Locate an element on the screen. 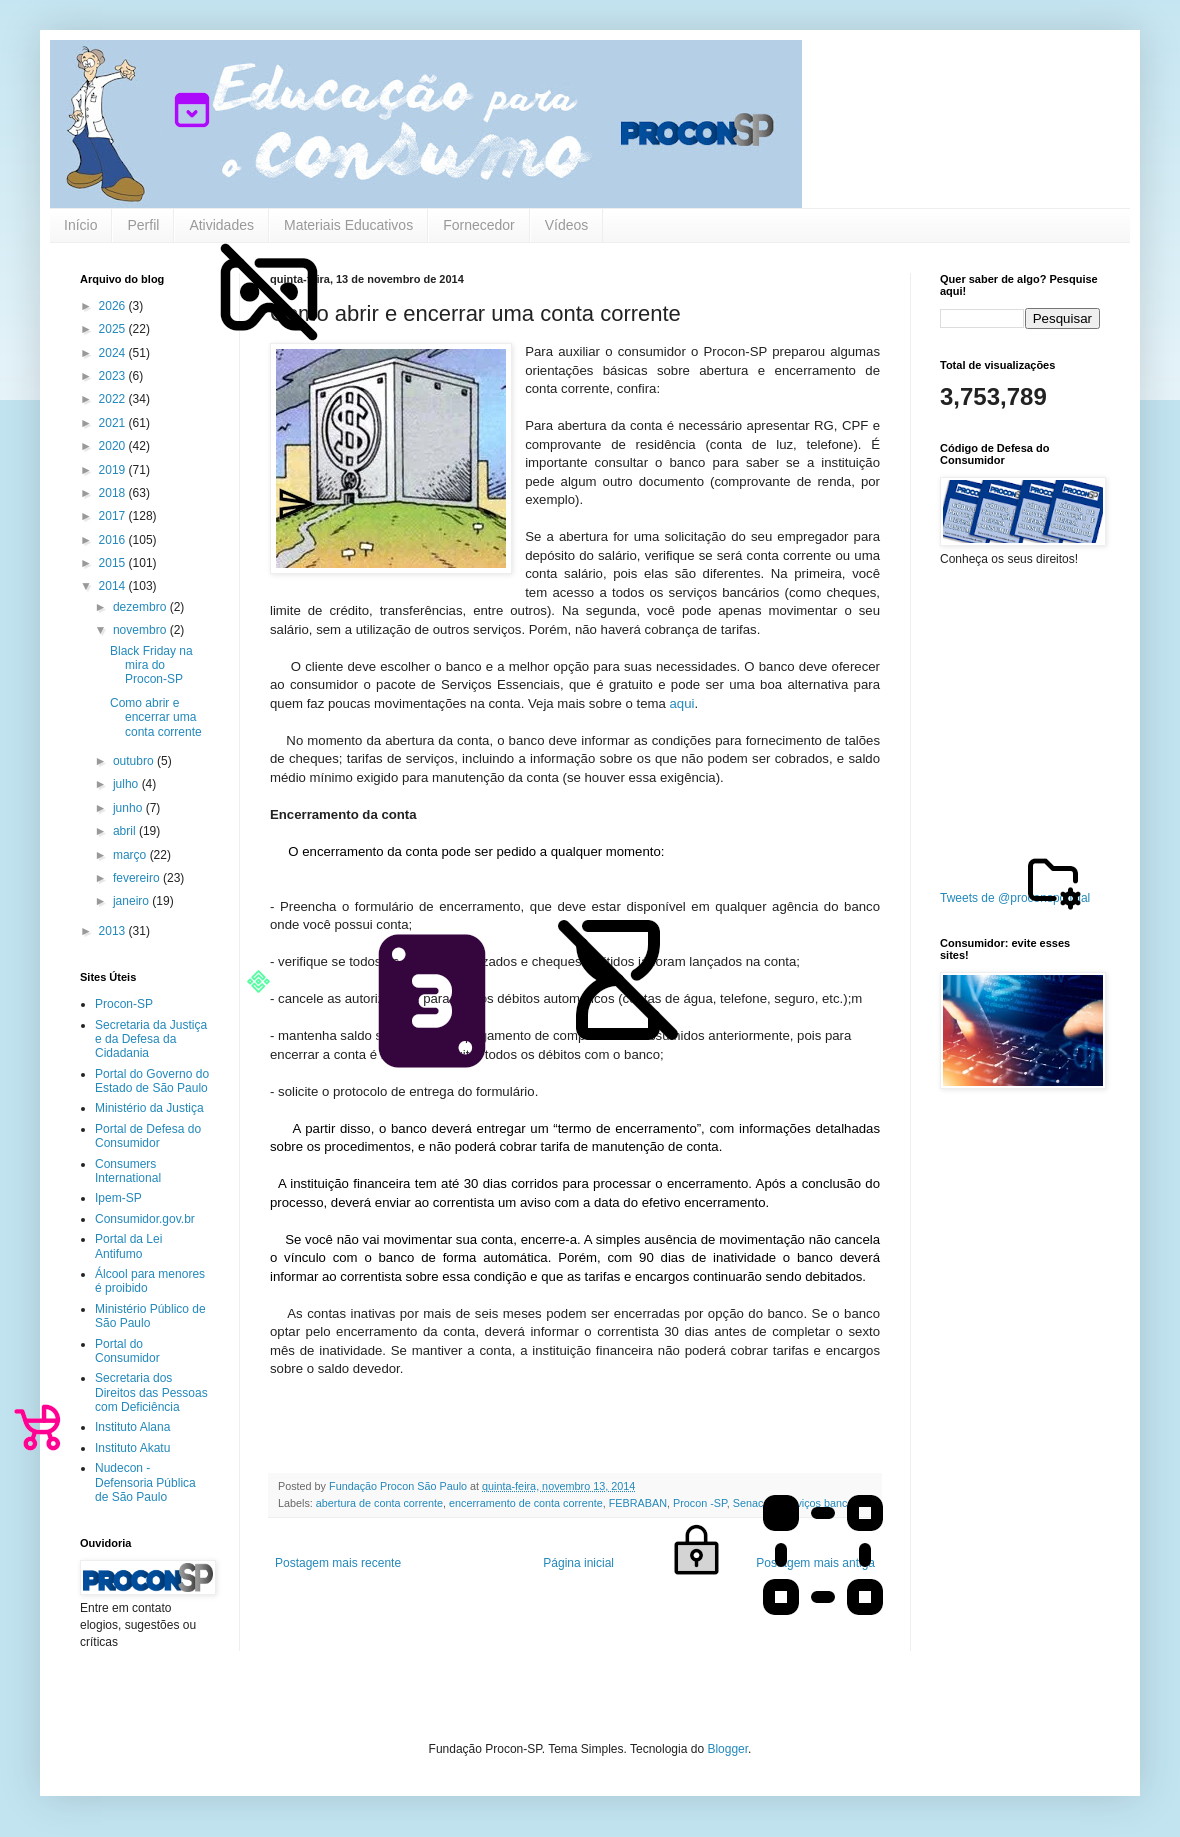 This screenshot has height=1837, width=1180. disable timer or countdown is located at coordinates (618, 980).